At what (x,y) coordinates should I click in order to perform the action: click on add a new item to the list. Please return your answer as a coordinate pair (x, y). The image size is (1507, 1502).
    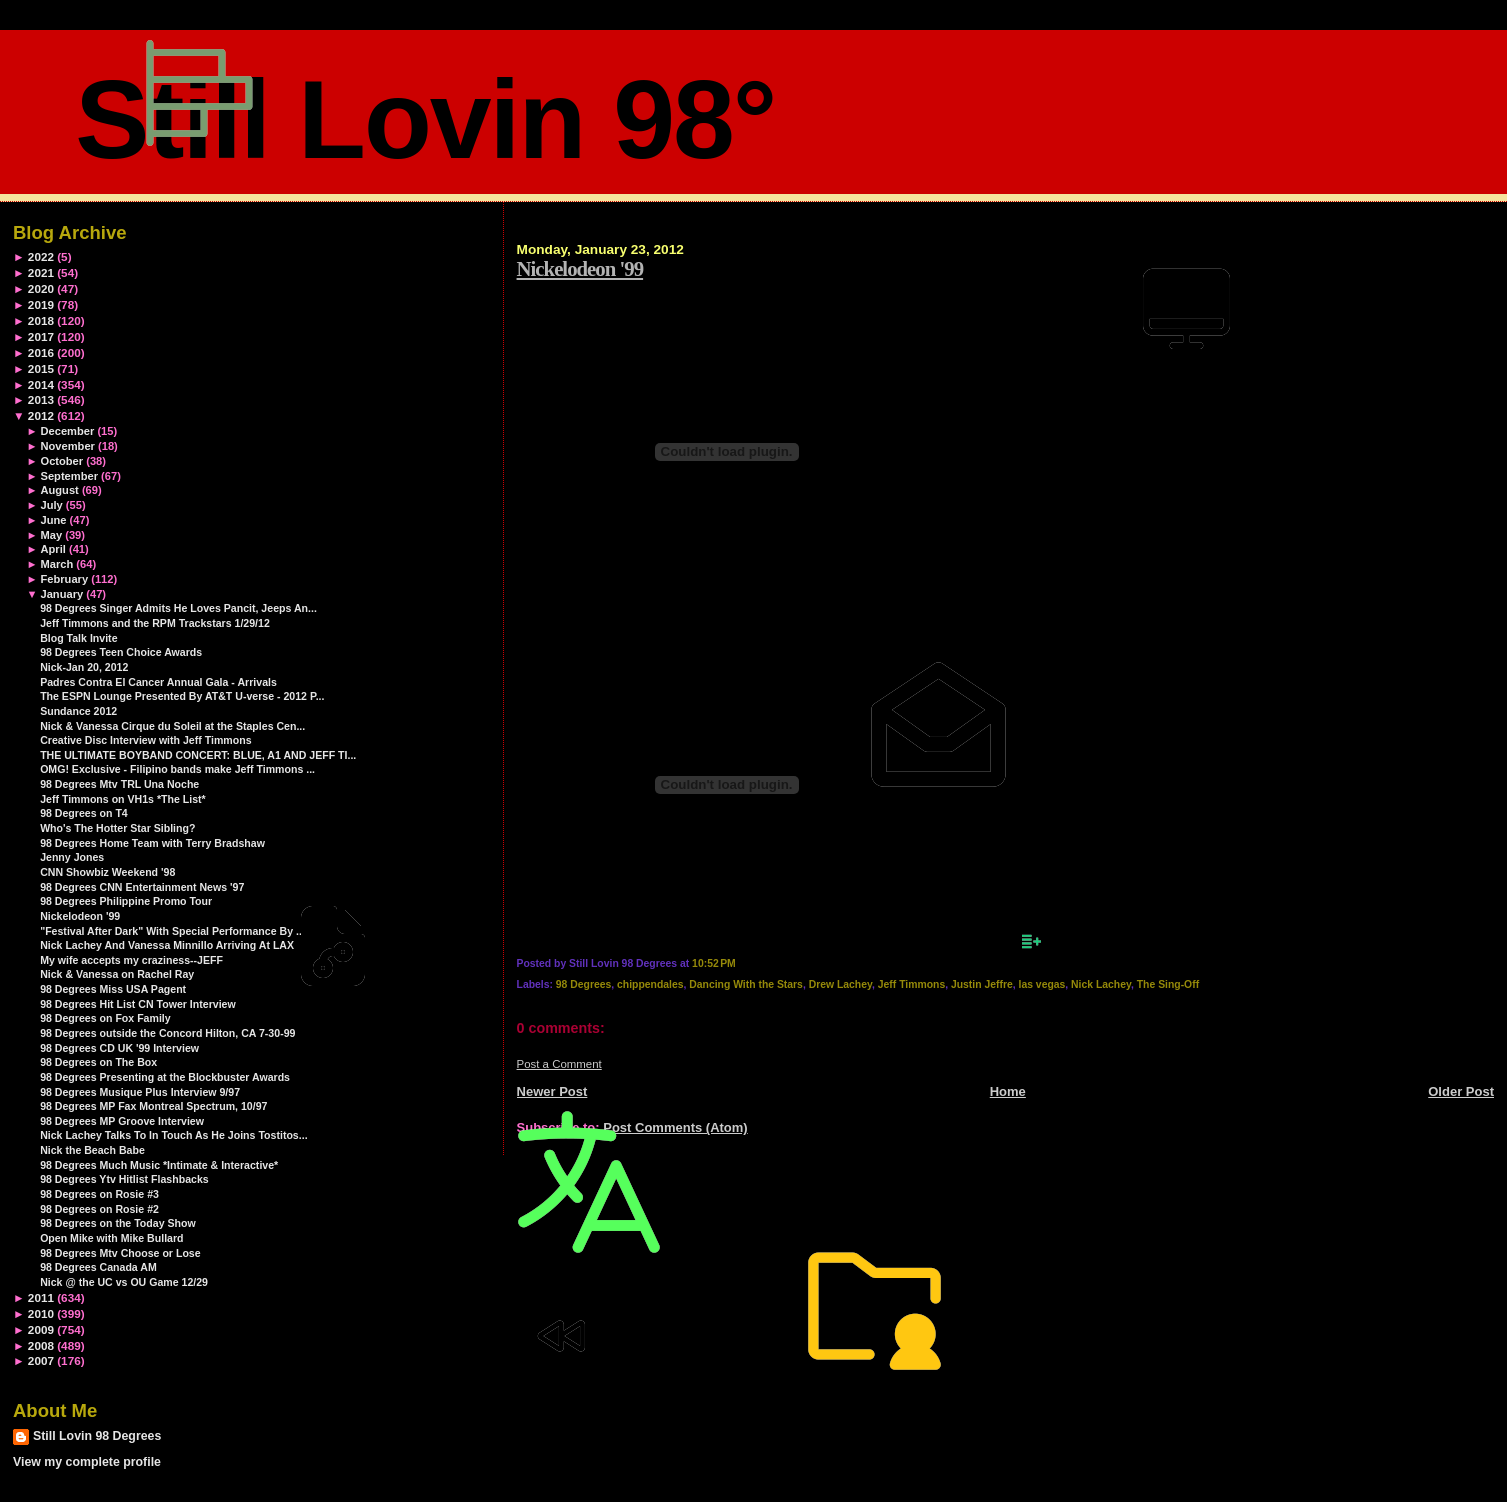
    Looking at the image, I should click on (1031, 941).